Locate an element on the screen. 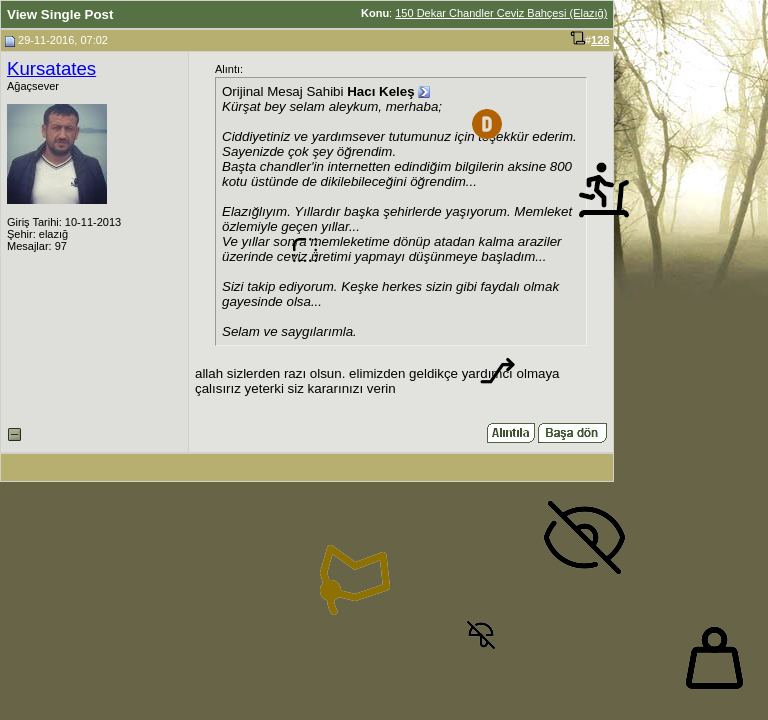  hide password or sensitive content is located at coordinates (584, 537).